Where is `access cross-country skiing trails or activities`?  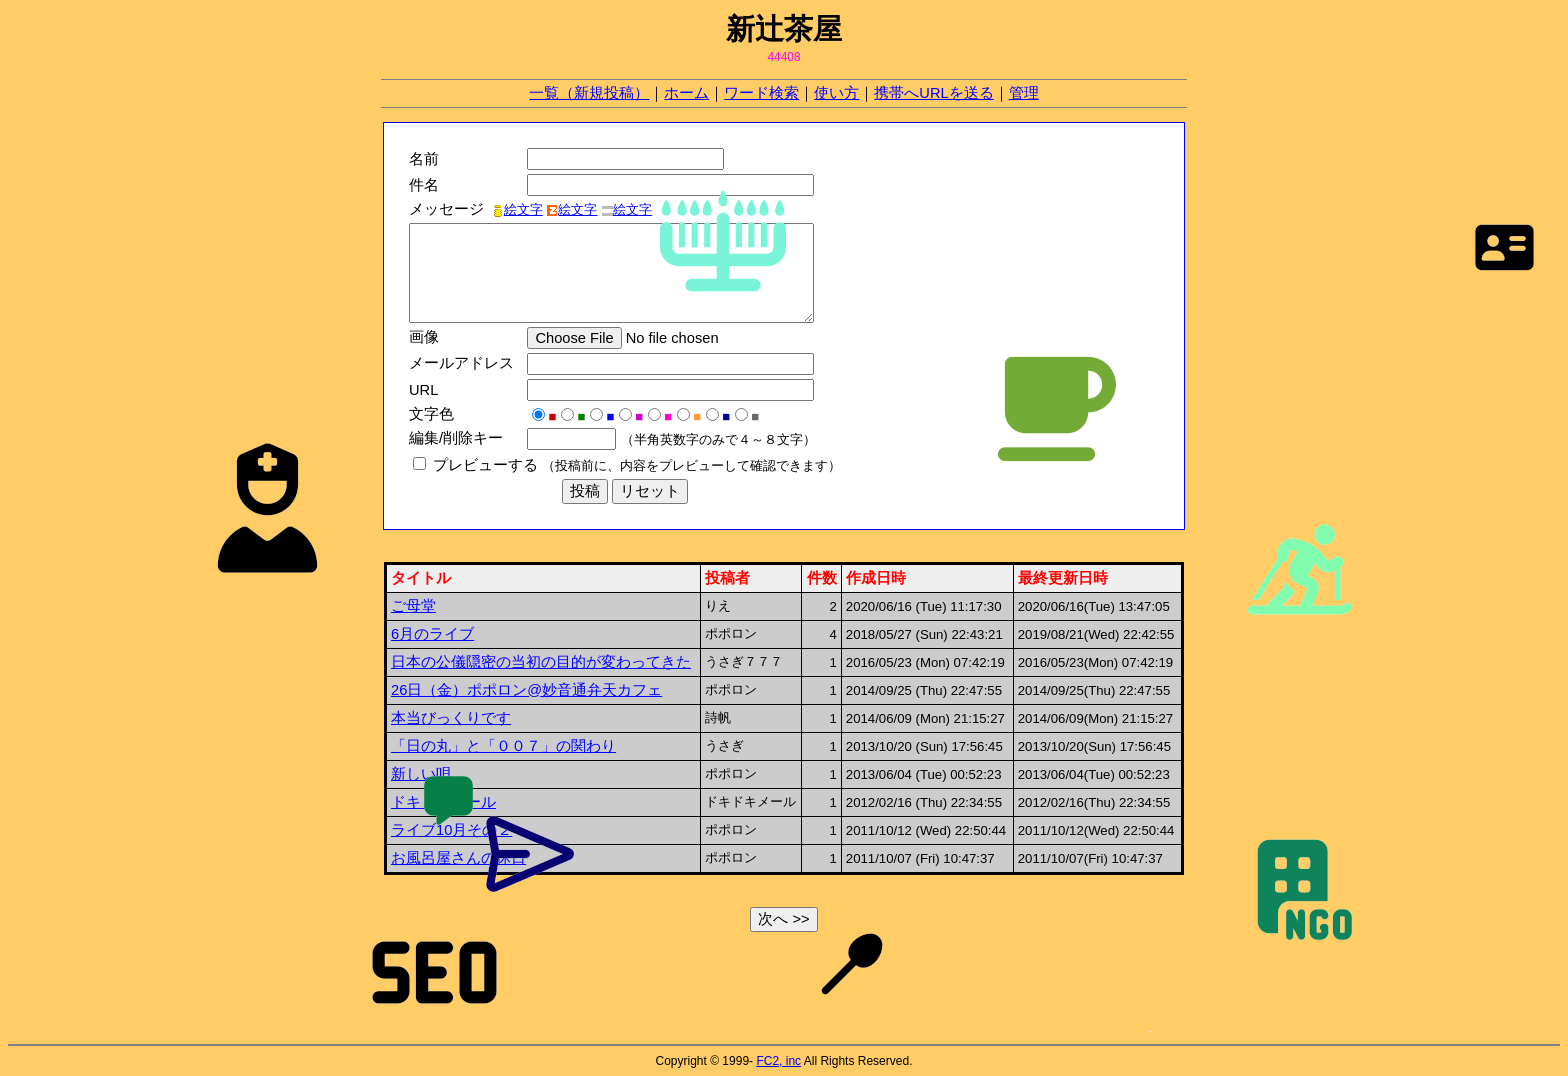
access cross-country skiing trails or activities is located at coordinates (1300, 568).